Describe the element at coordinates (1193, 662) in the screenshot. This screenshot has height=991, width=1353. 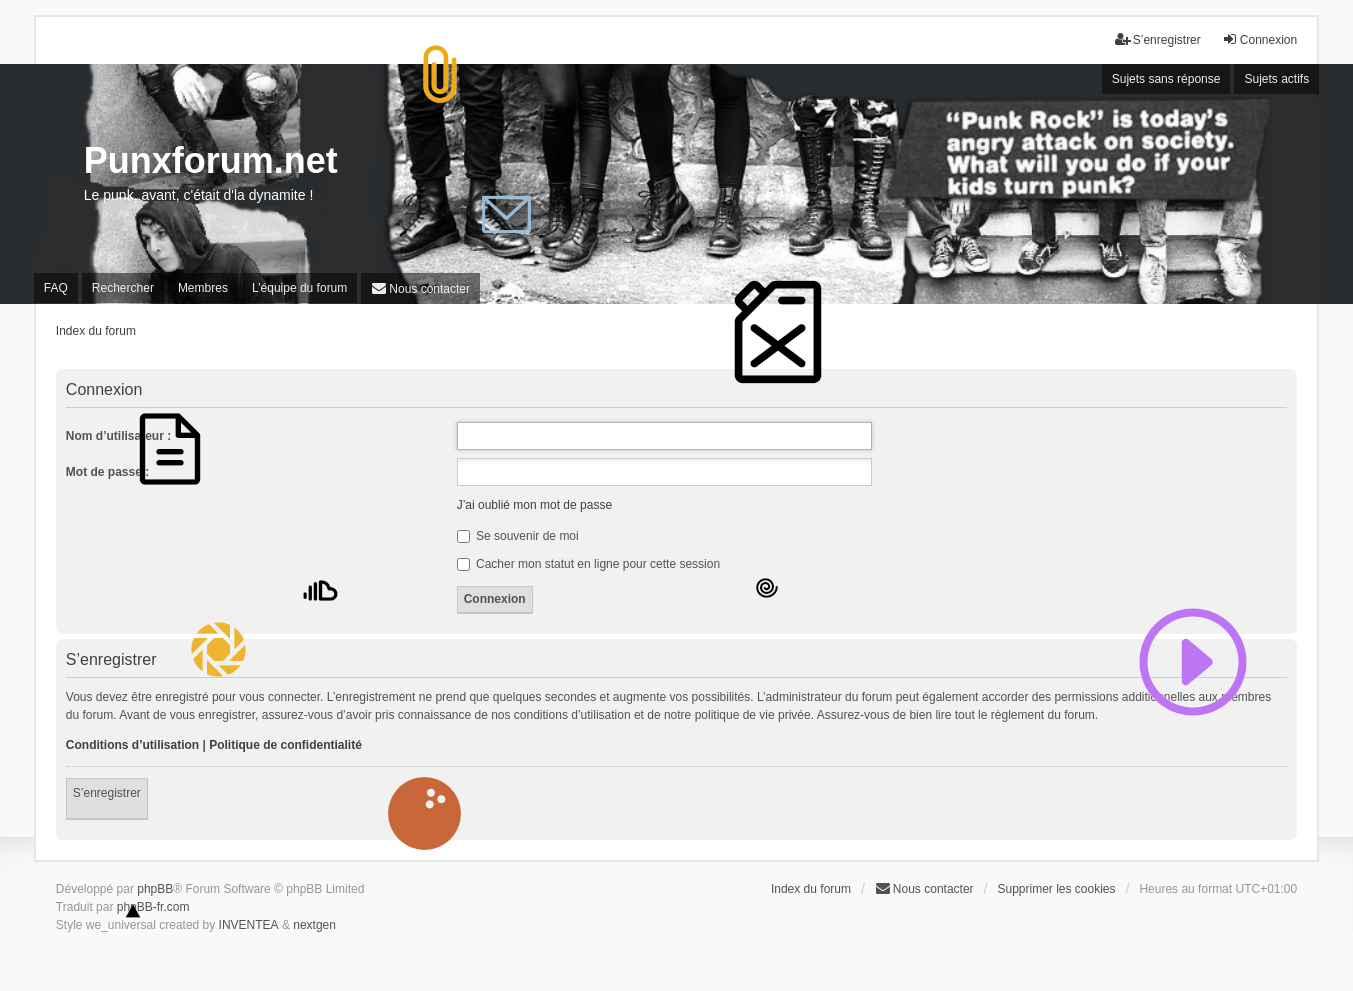
I see `play media or video content` at that location.